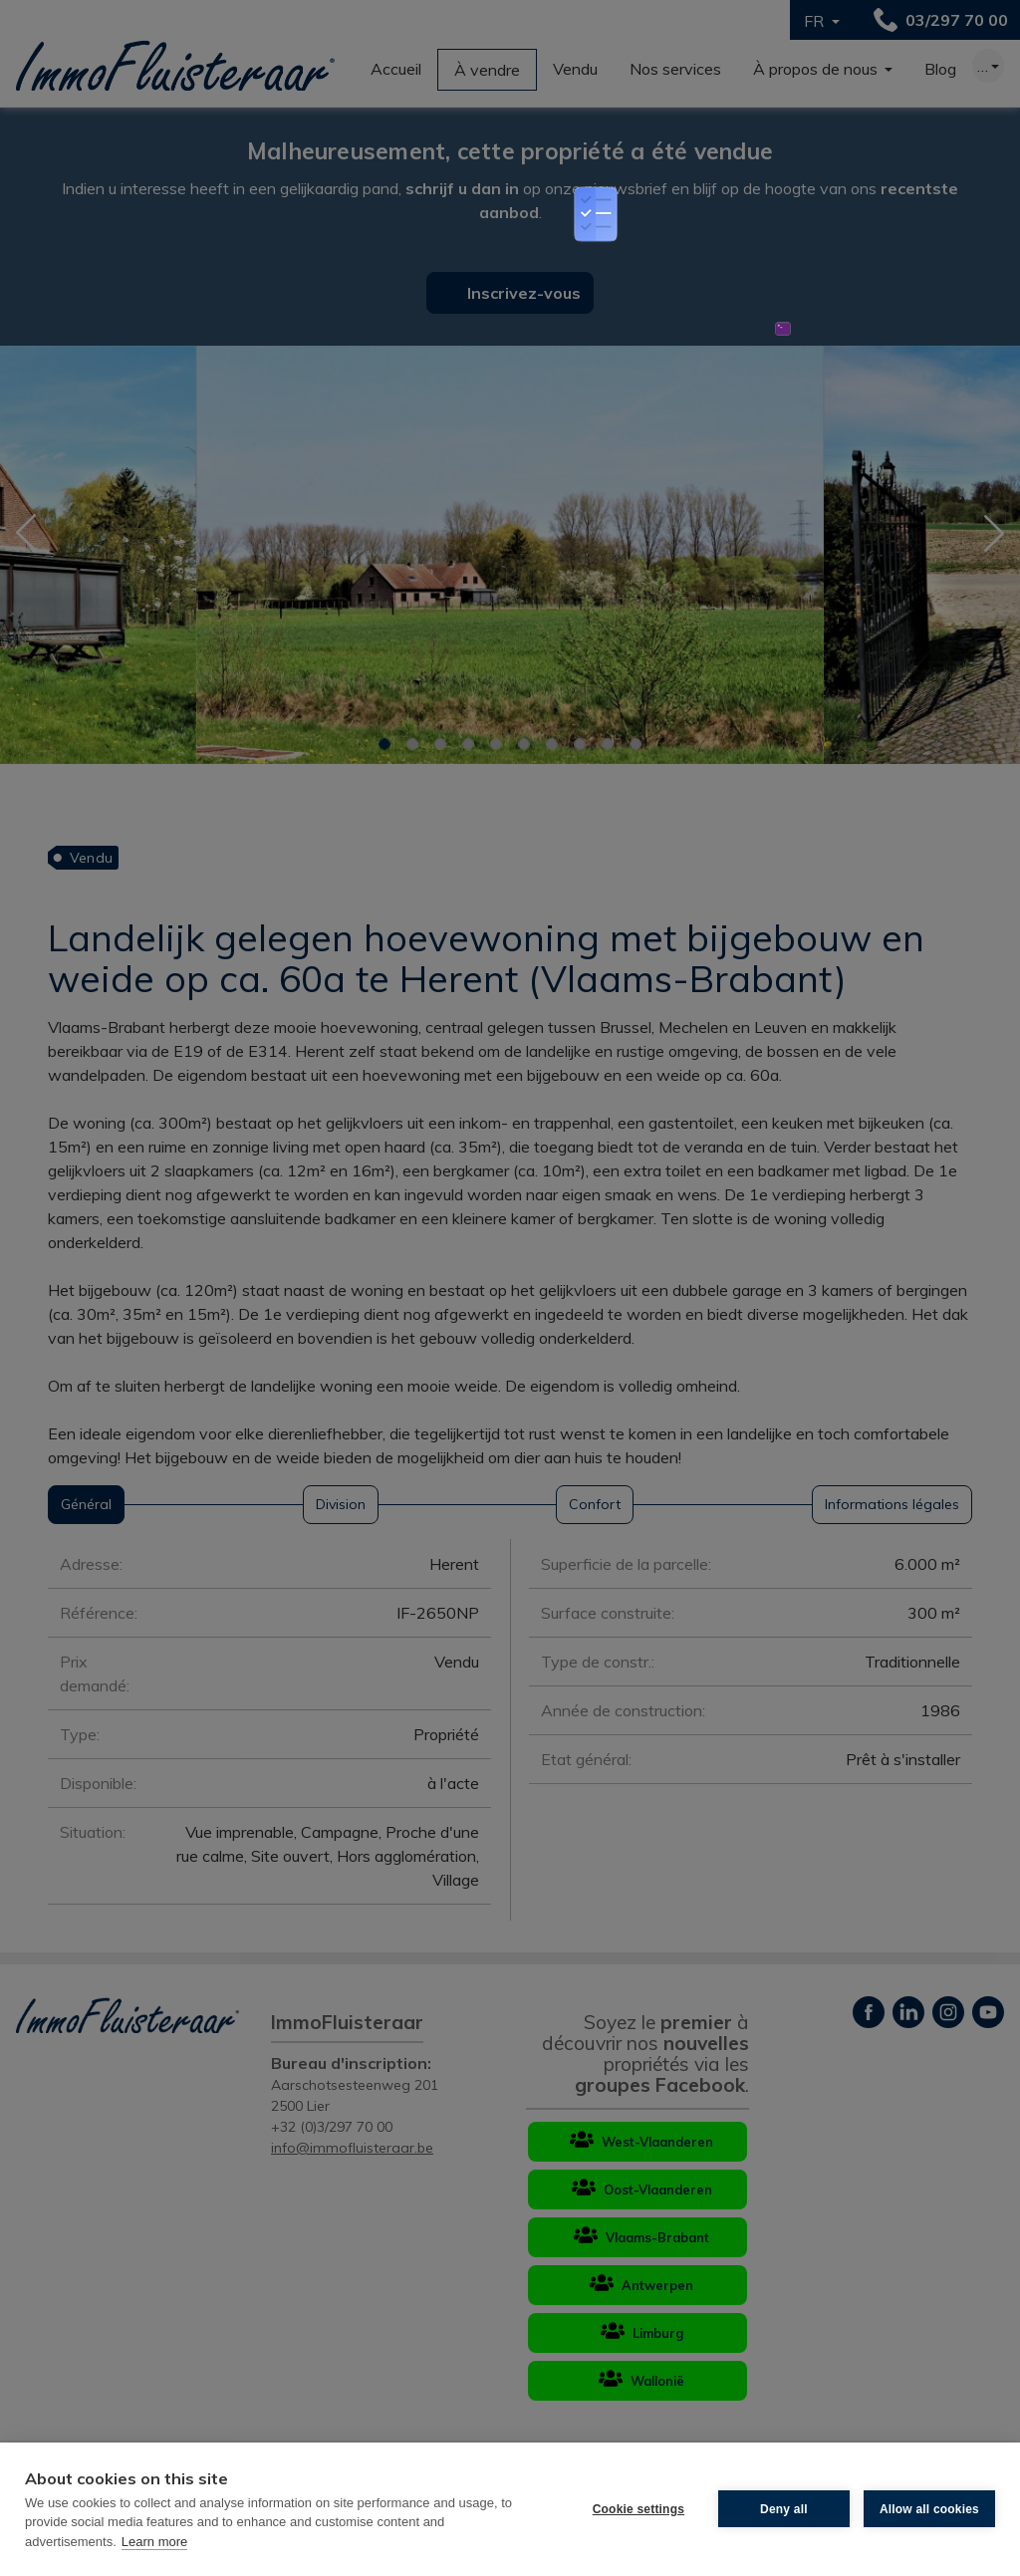  I want to click on open root terminal with administrator privileges, so click(783, 329).